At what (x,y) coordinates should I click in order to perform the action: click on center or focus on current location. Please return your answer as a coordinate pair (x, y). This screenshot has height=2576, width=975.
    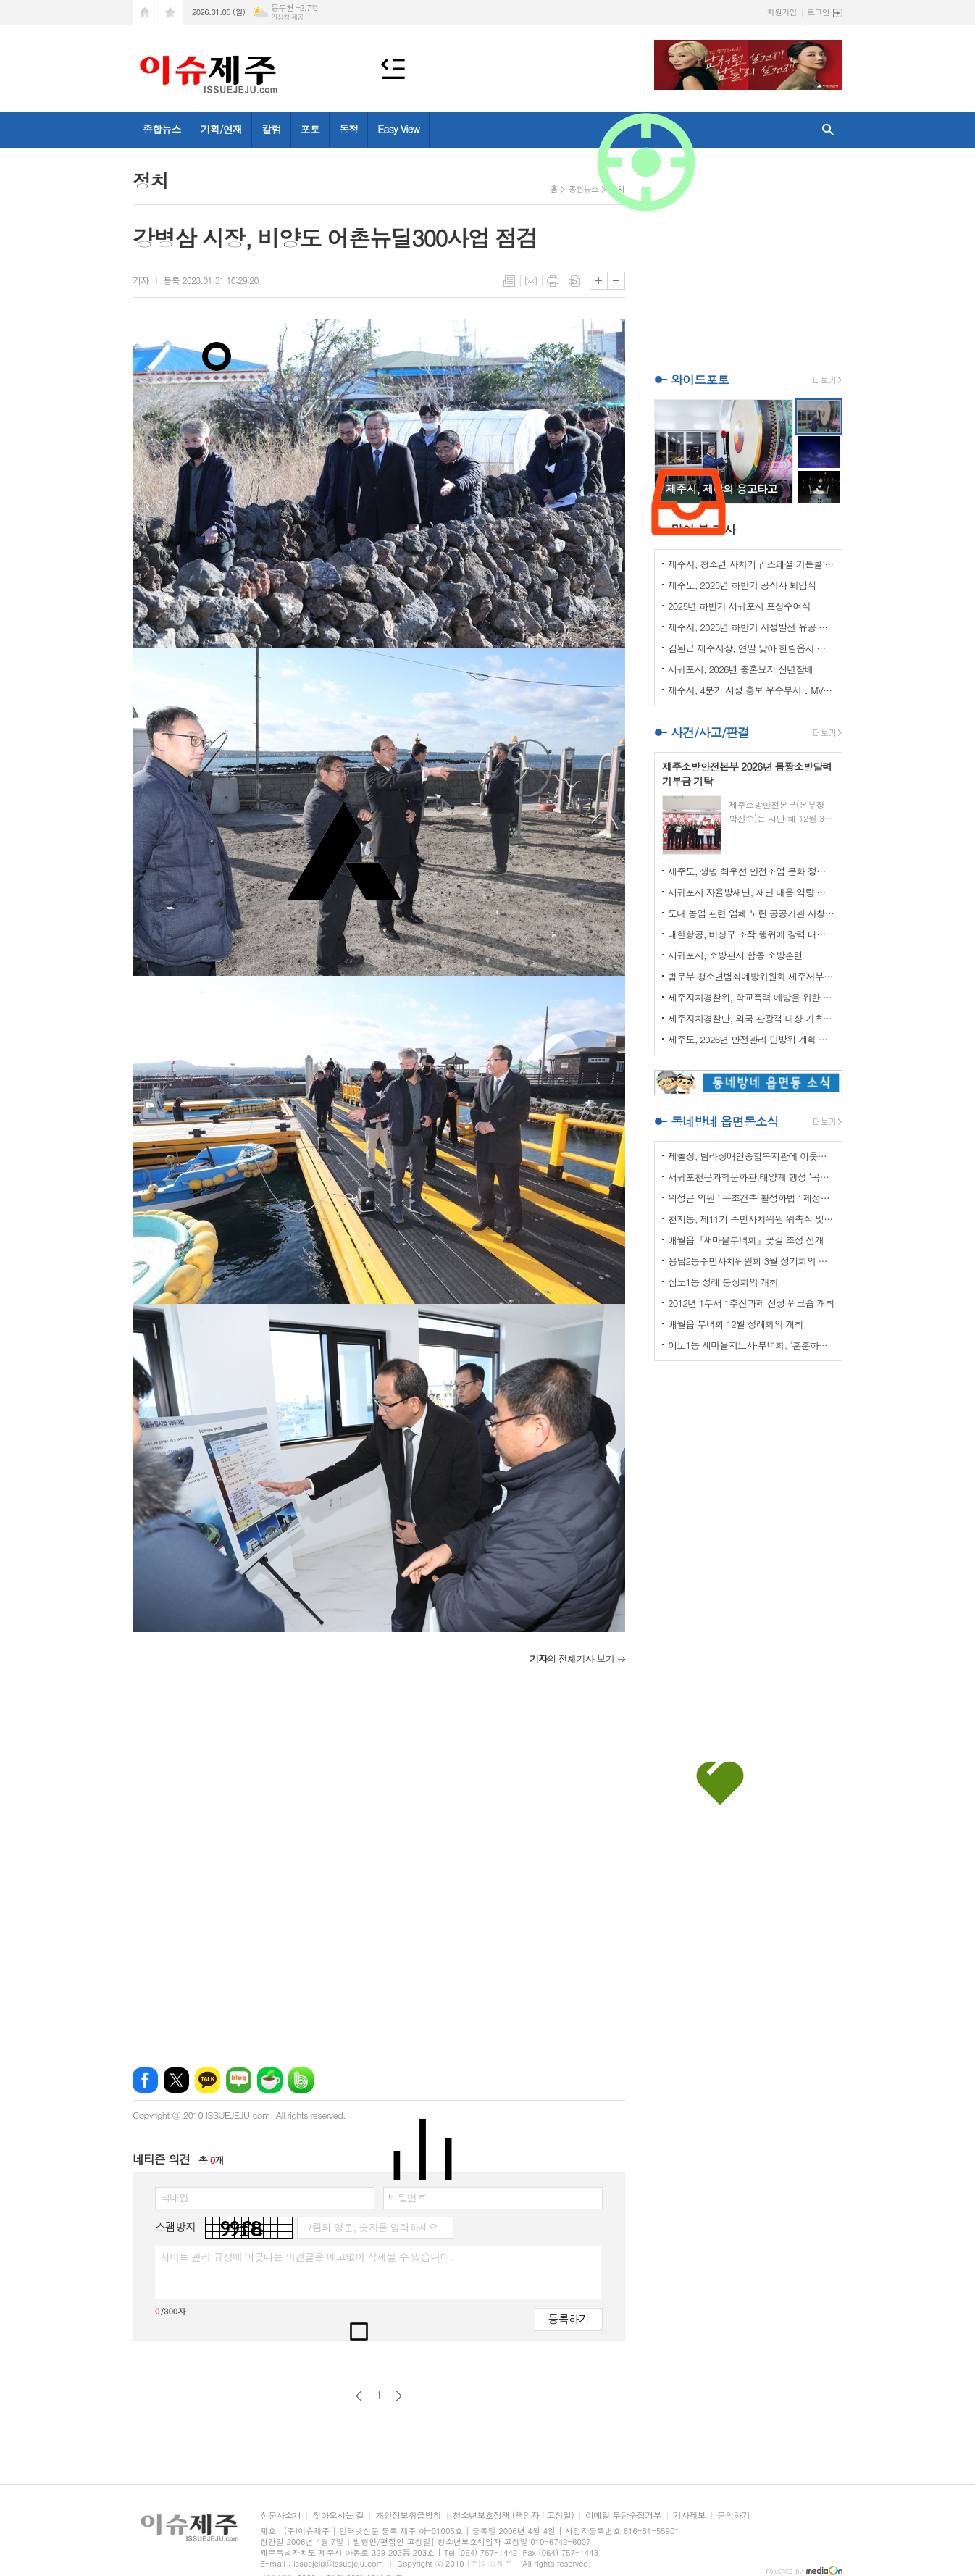
    Looking at the image, I should click on (646, 162).